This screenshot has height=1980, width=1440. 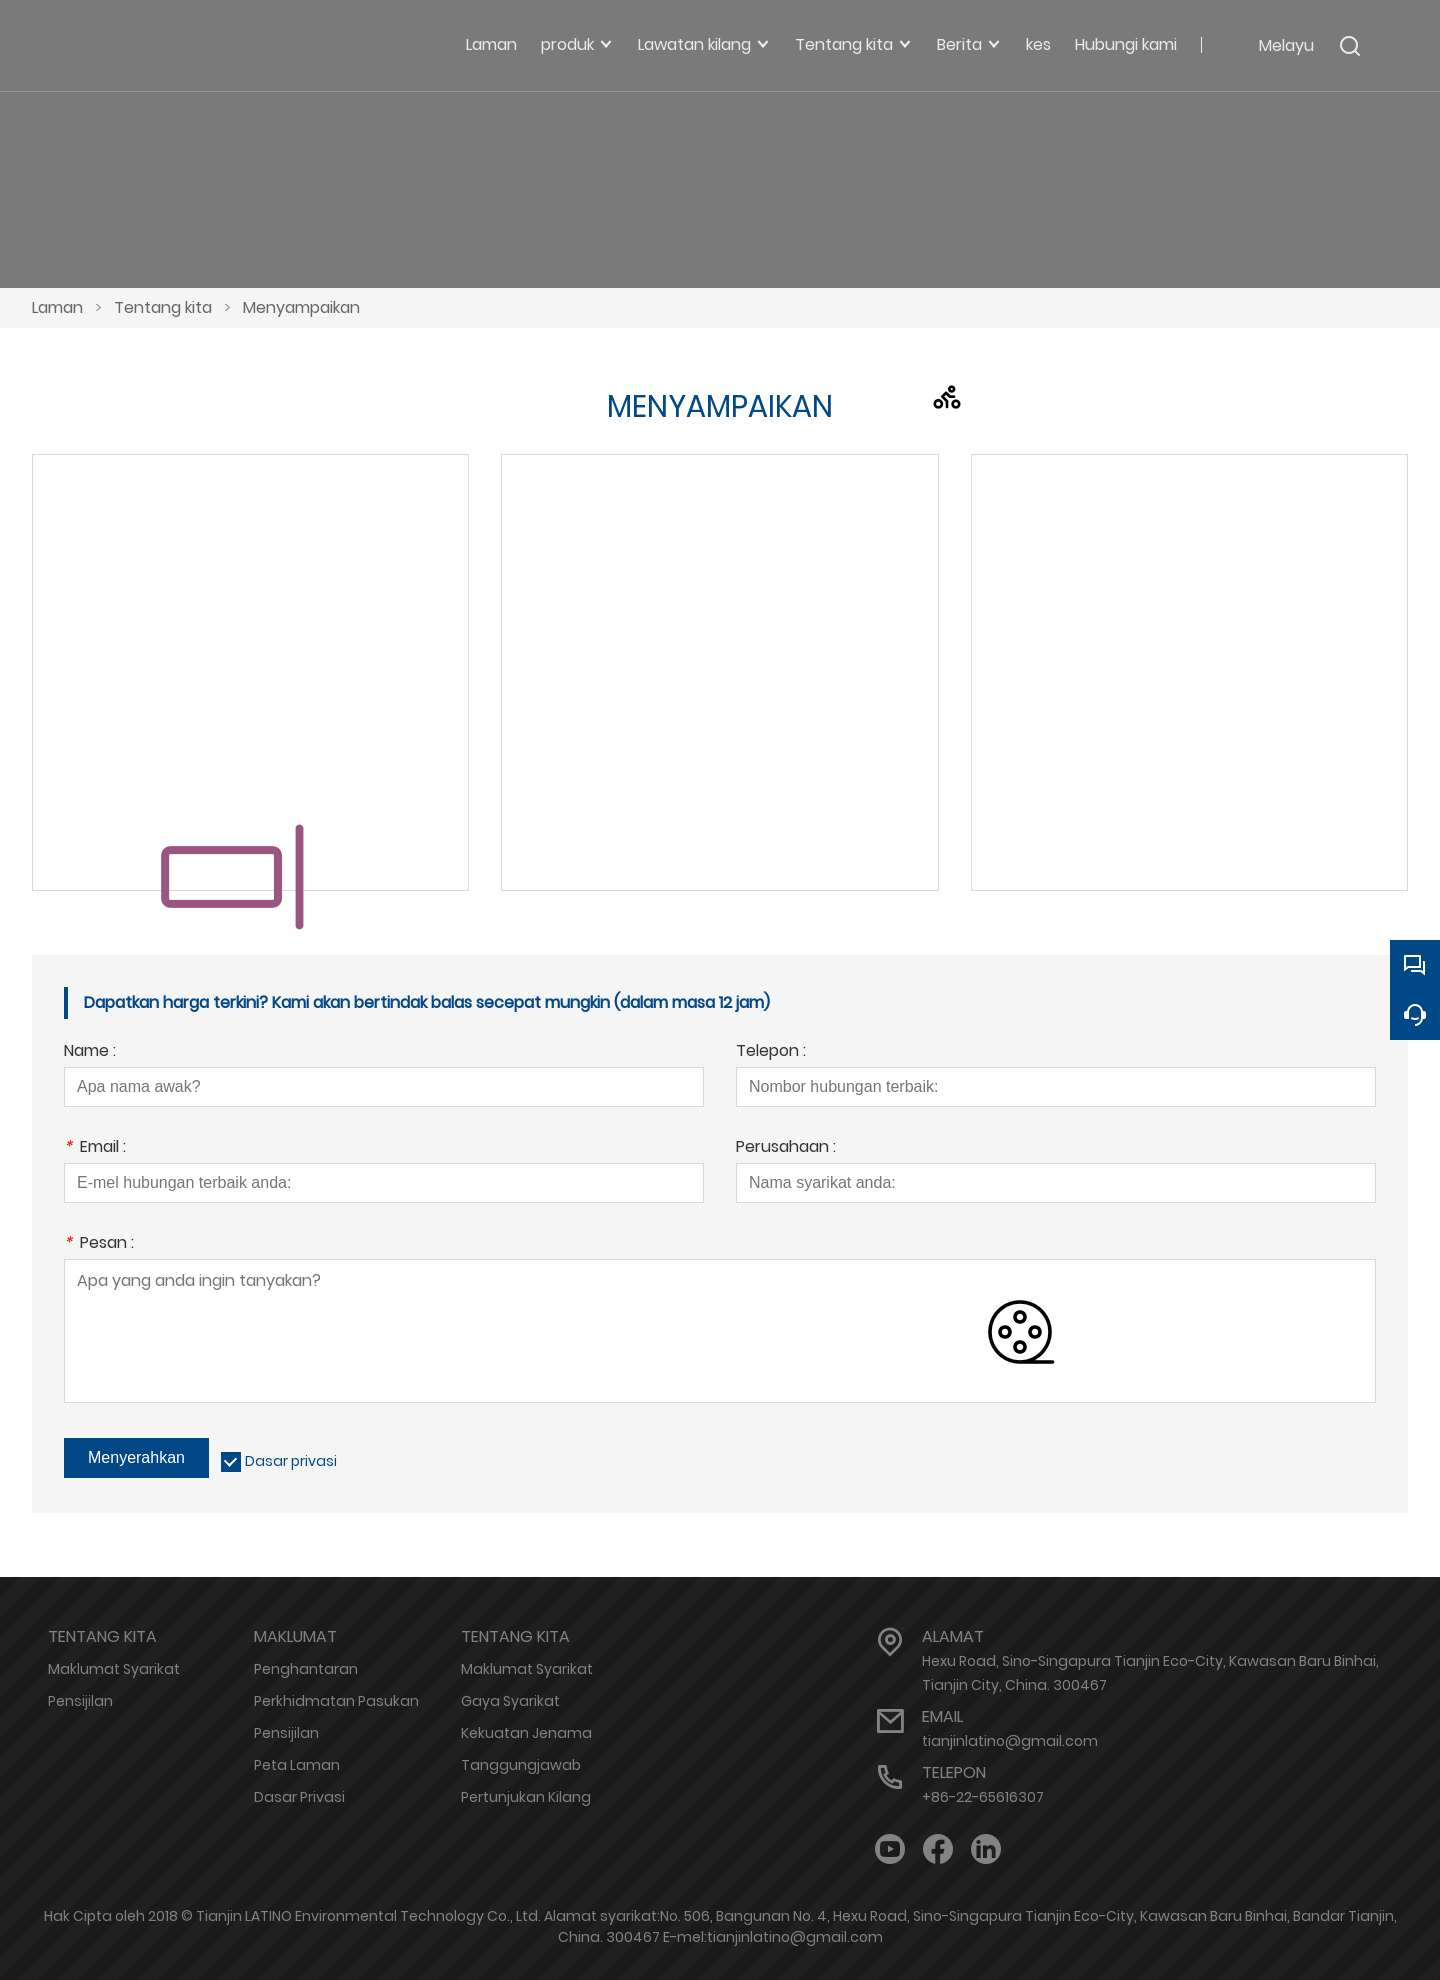 I want to click on access video or movie library, so click(x=1020, y=1332).